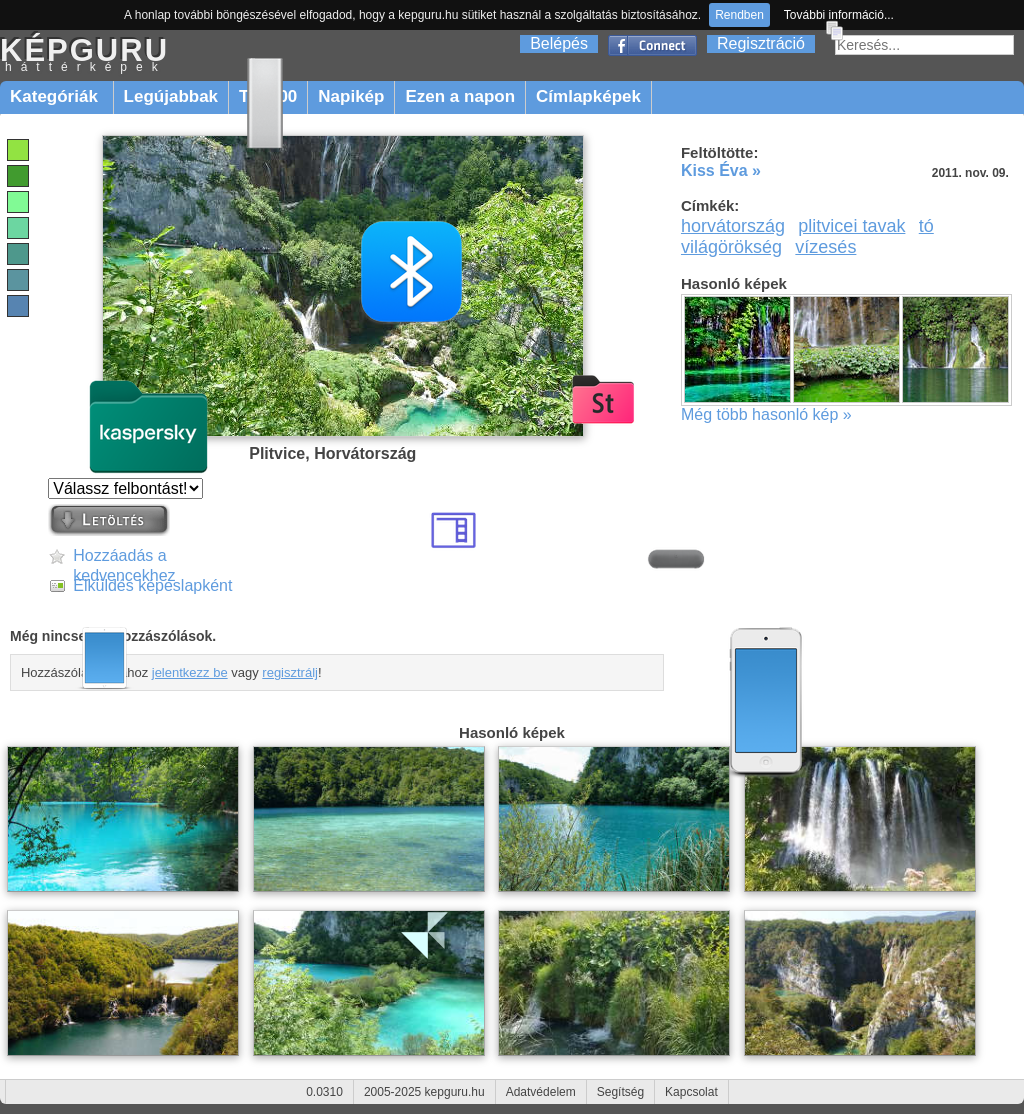 The width and height of the screenshot is (1024, 1114). Describe the element at coordinates (834, 30) in the screenshot. I see `copy selected content to clipboard` at that location.